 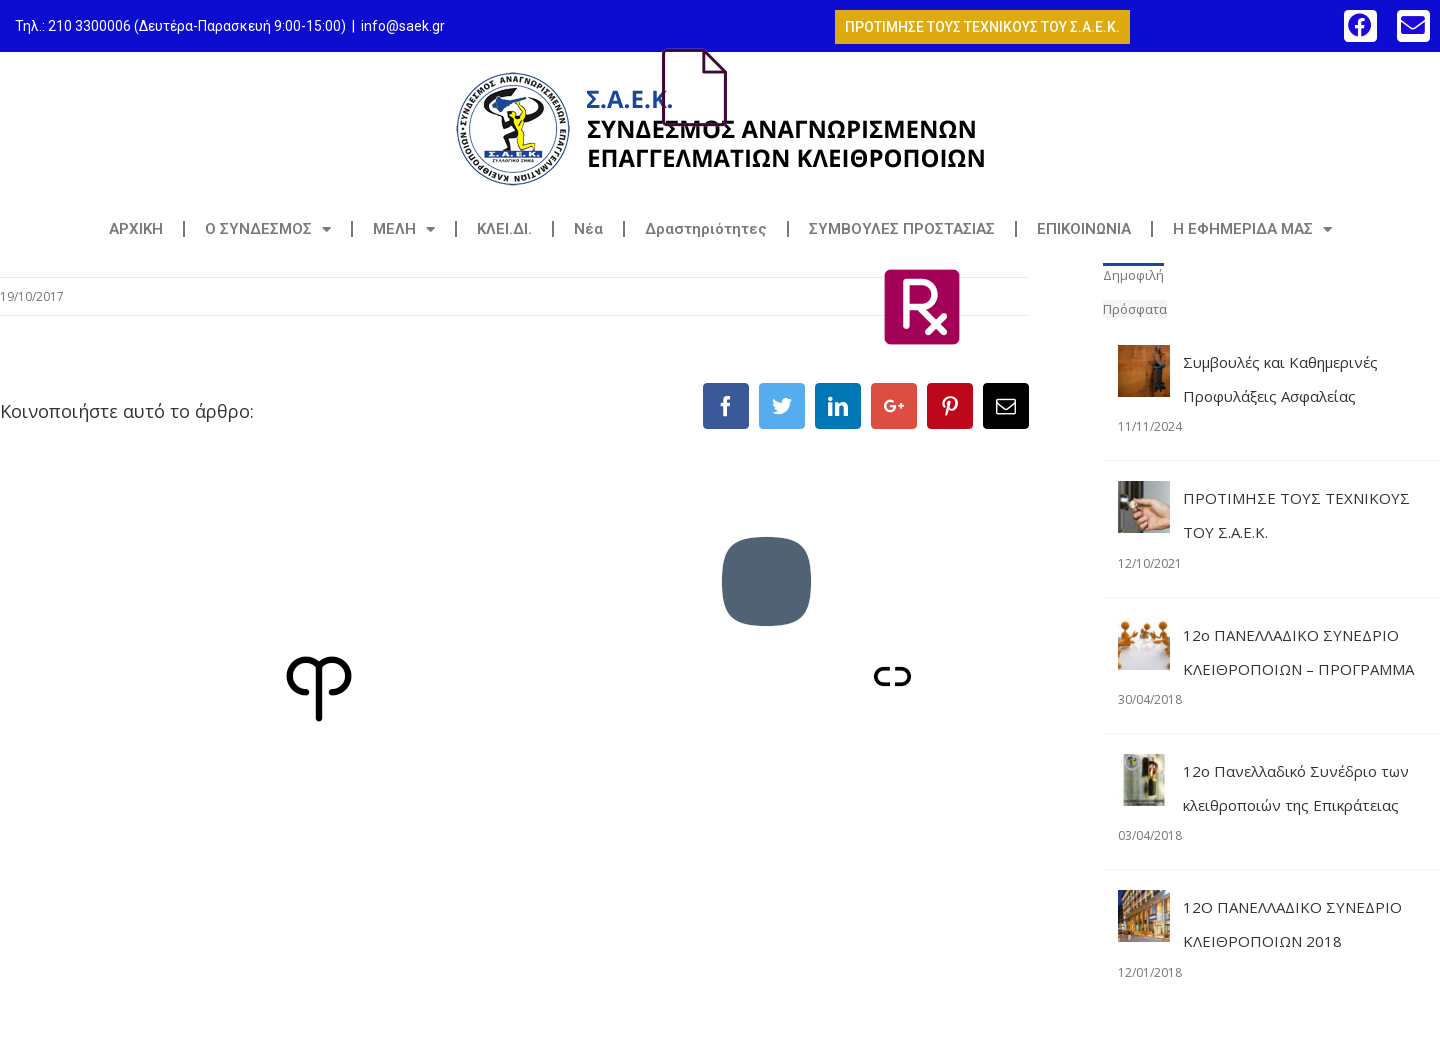 What do you see at coordinates (694, 87) in the screenshot?
I see `view or open a file` at bounding box center [694, 87].